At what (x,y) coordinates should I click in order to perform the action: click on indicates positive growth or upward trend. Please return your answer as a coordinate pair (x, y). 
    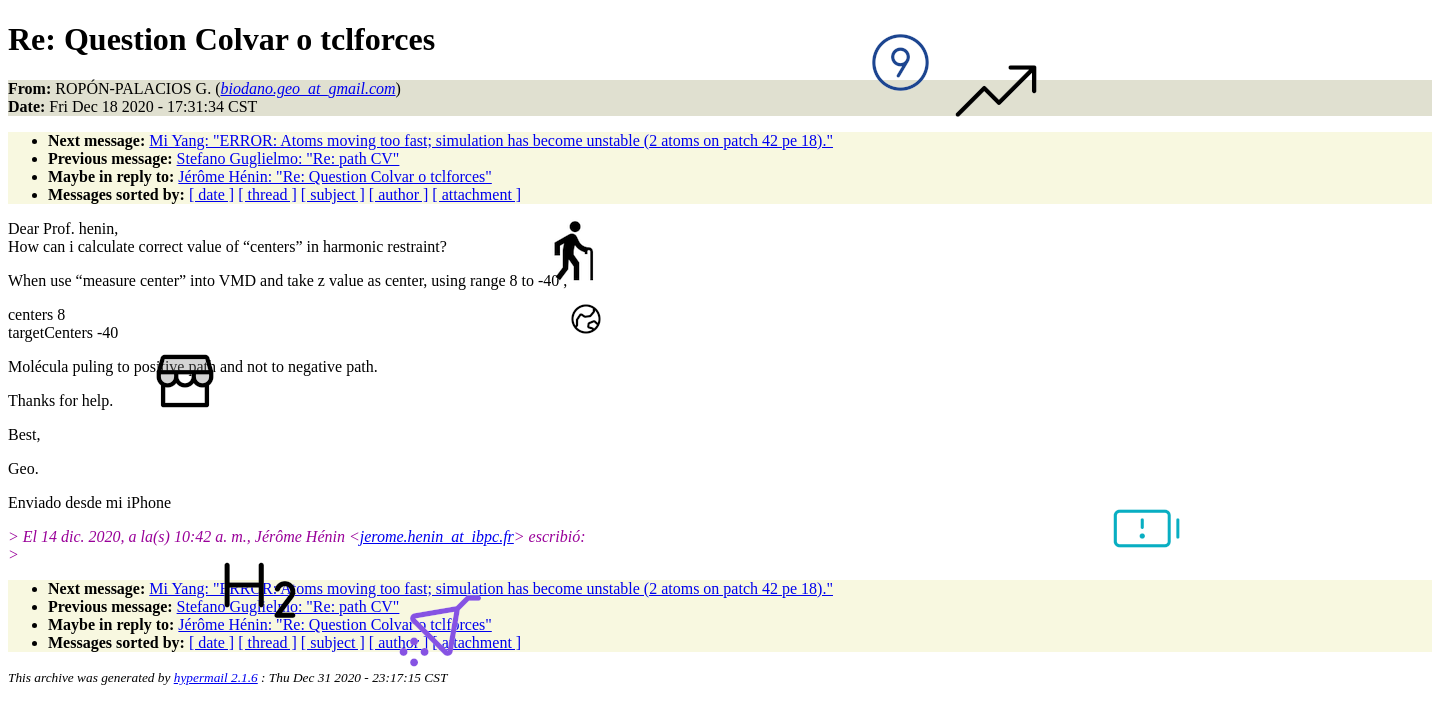
    Looking at the image, I should click on (996, 94).